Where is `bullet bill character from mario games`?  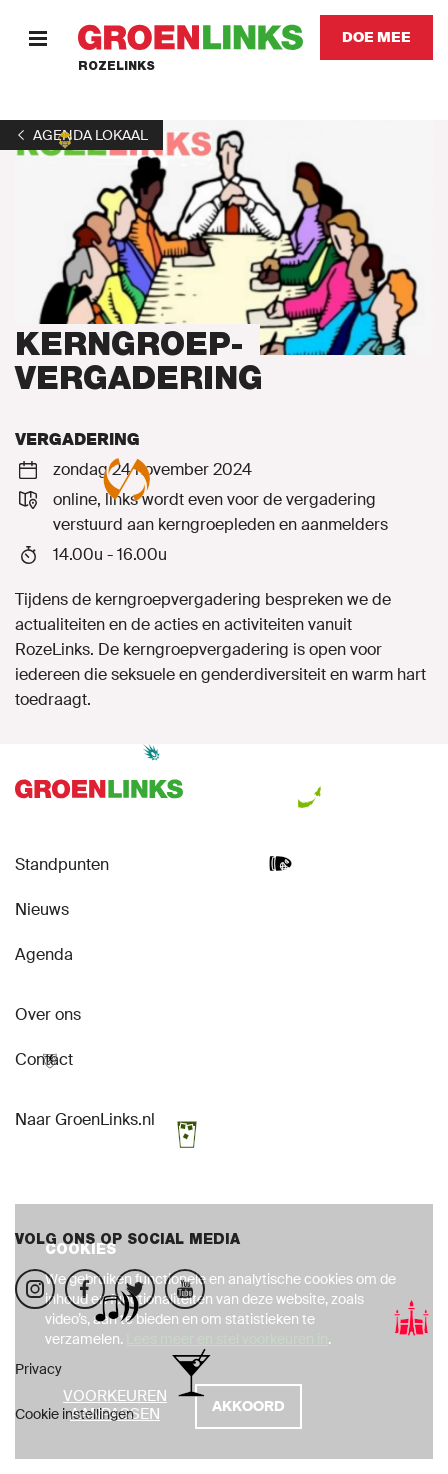 bullet bill character from mario games is located at coordinates (280, 863).